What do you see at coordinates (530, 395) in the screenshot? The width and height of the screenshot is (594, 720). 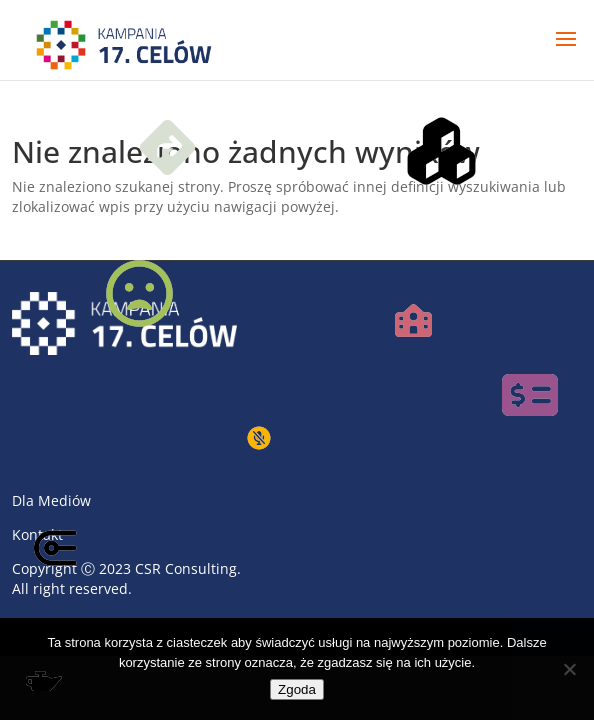 I see `view or manage payment methods` at bounding box center [530, 395].